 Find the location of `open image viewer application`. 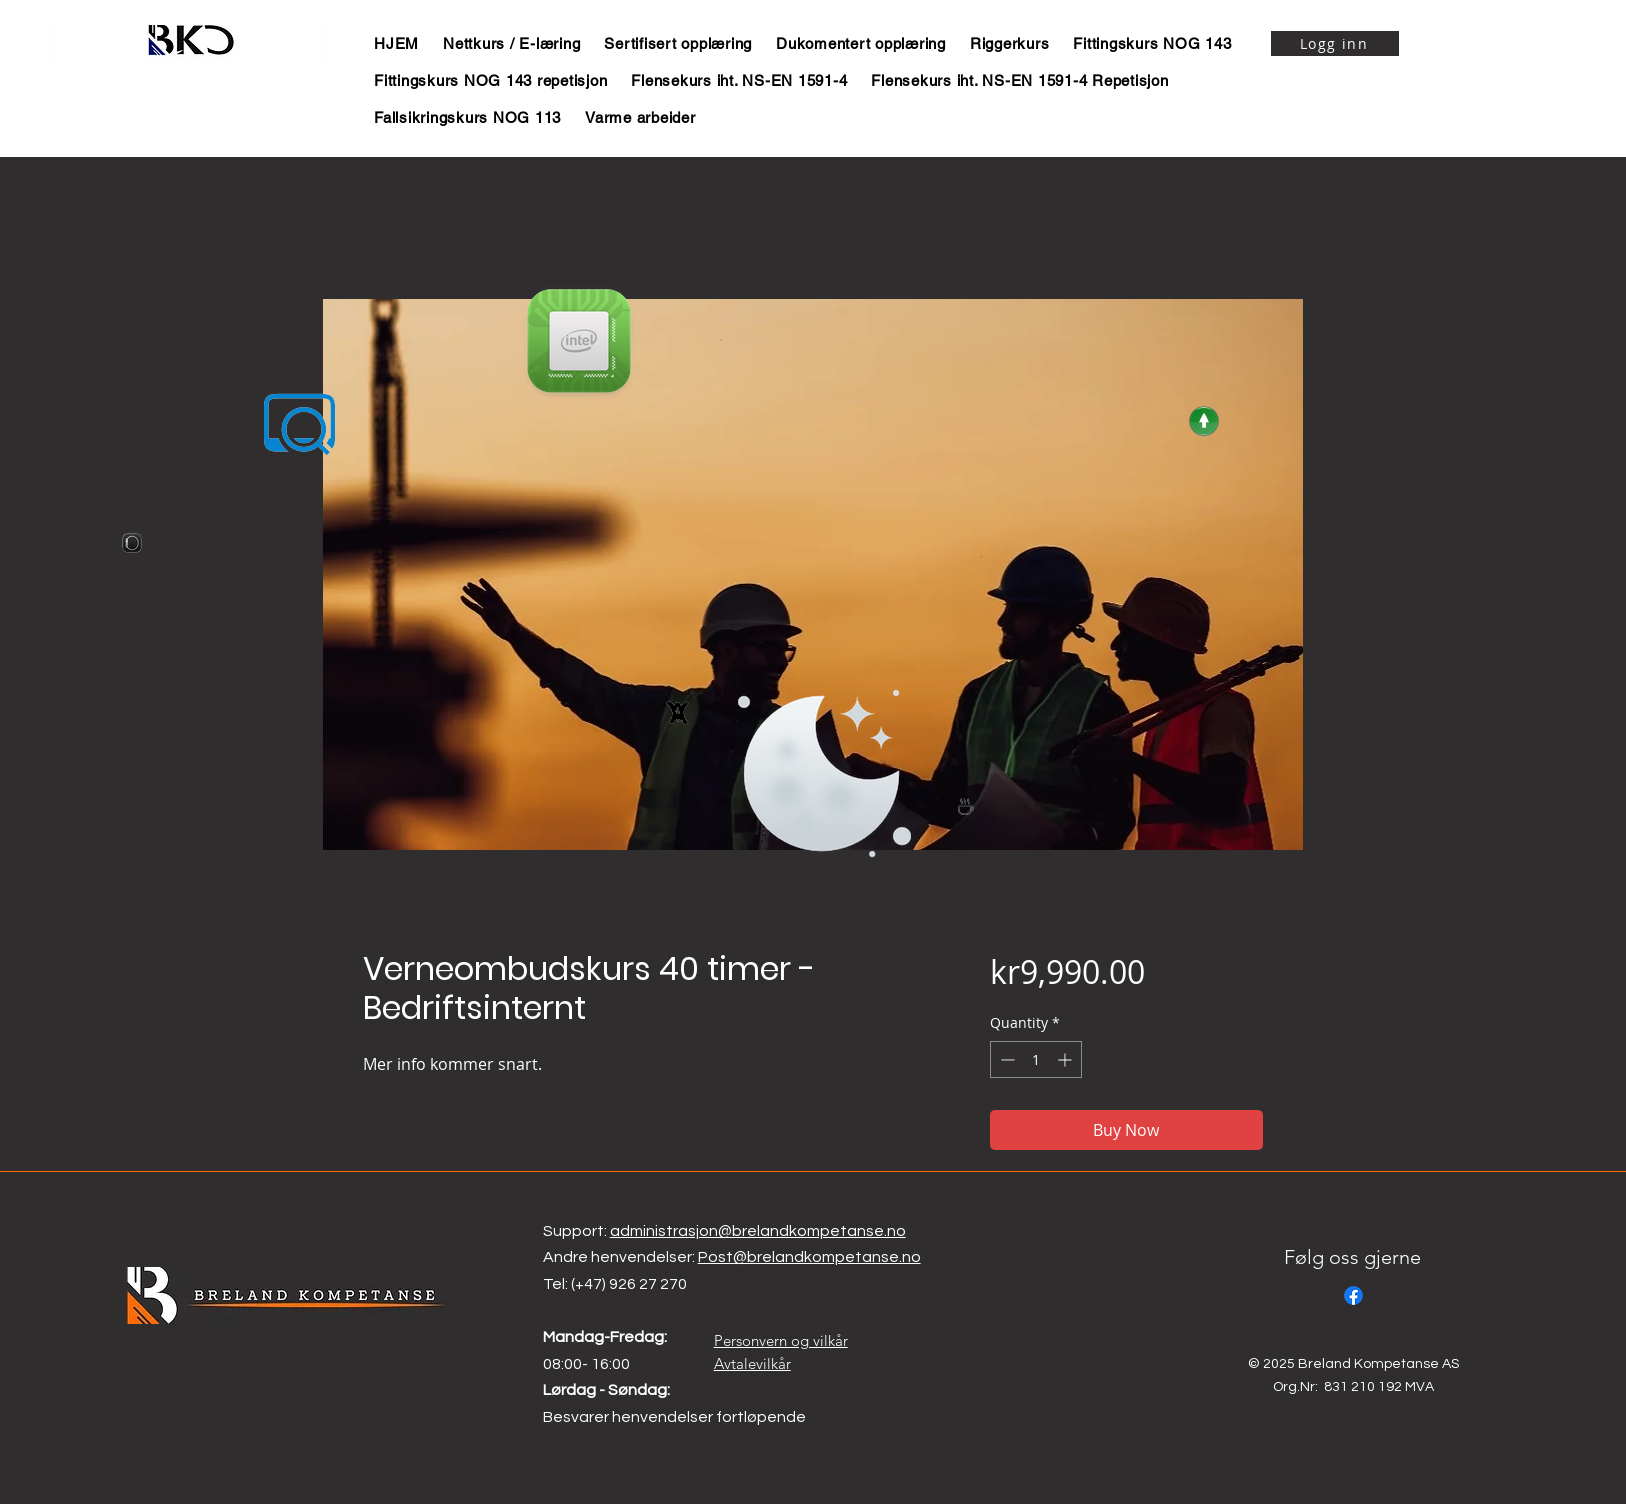

open image viewer application is located at coordinates (299, 420).